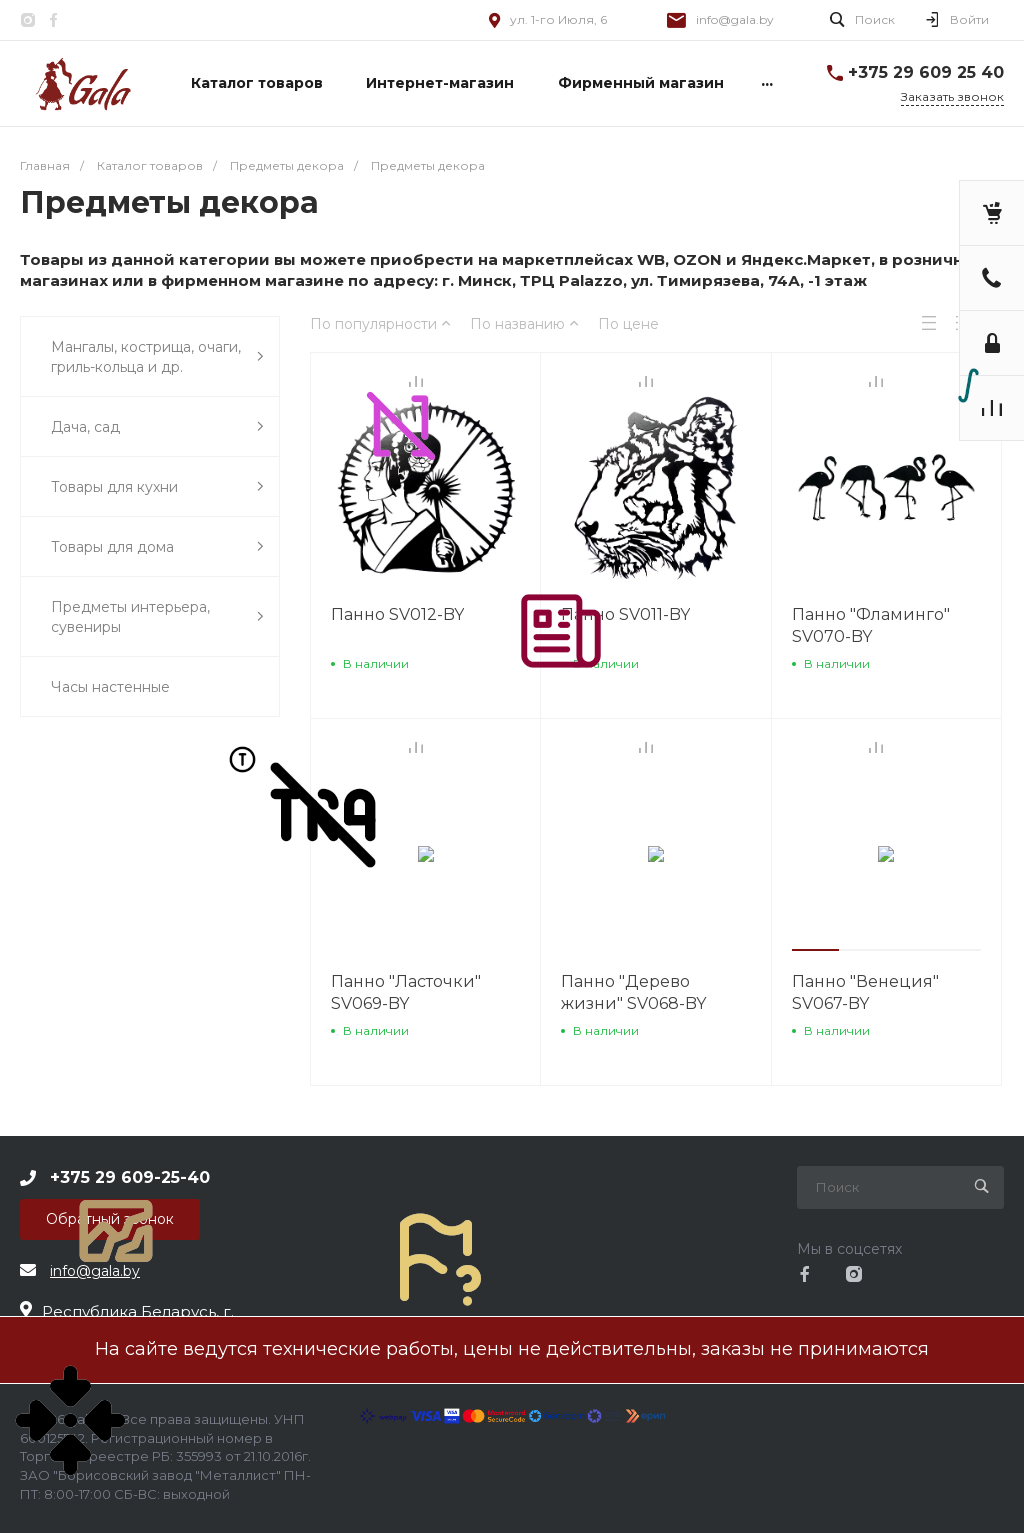  Describe the element at coordinates (968, 385) in the screenshot. I see `access integral calculus tools` at that location.